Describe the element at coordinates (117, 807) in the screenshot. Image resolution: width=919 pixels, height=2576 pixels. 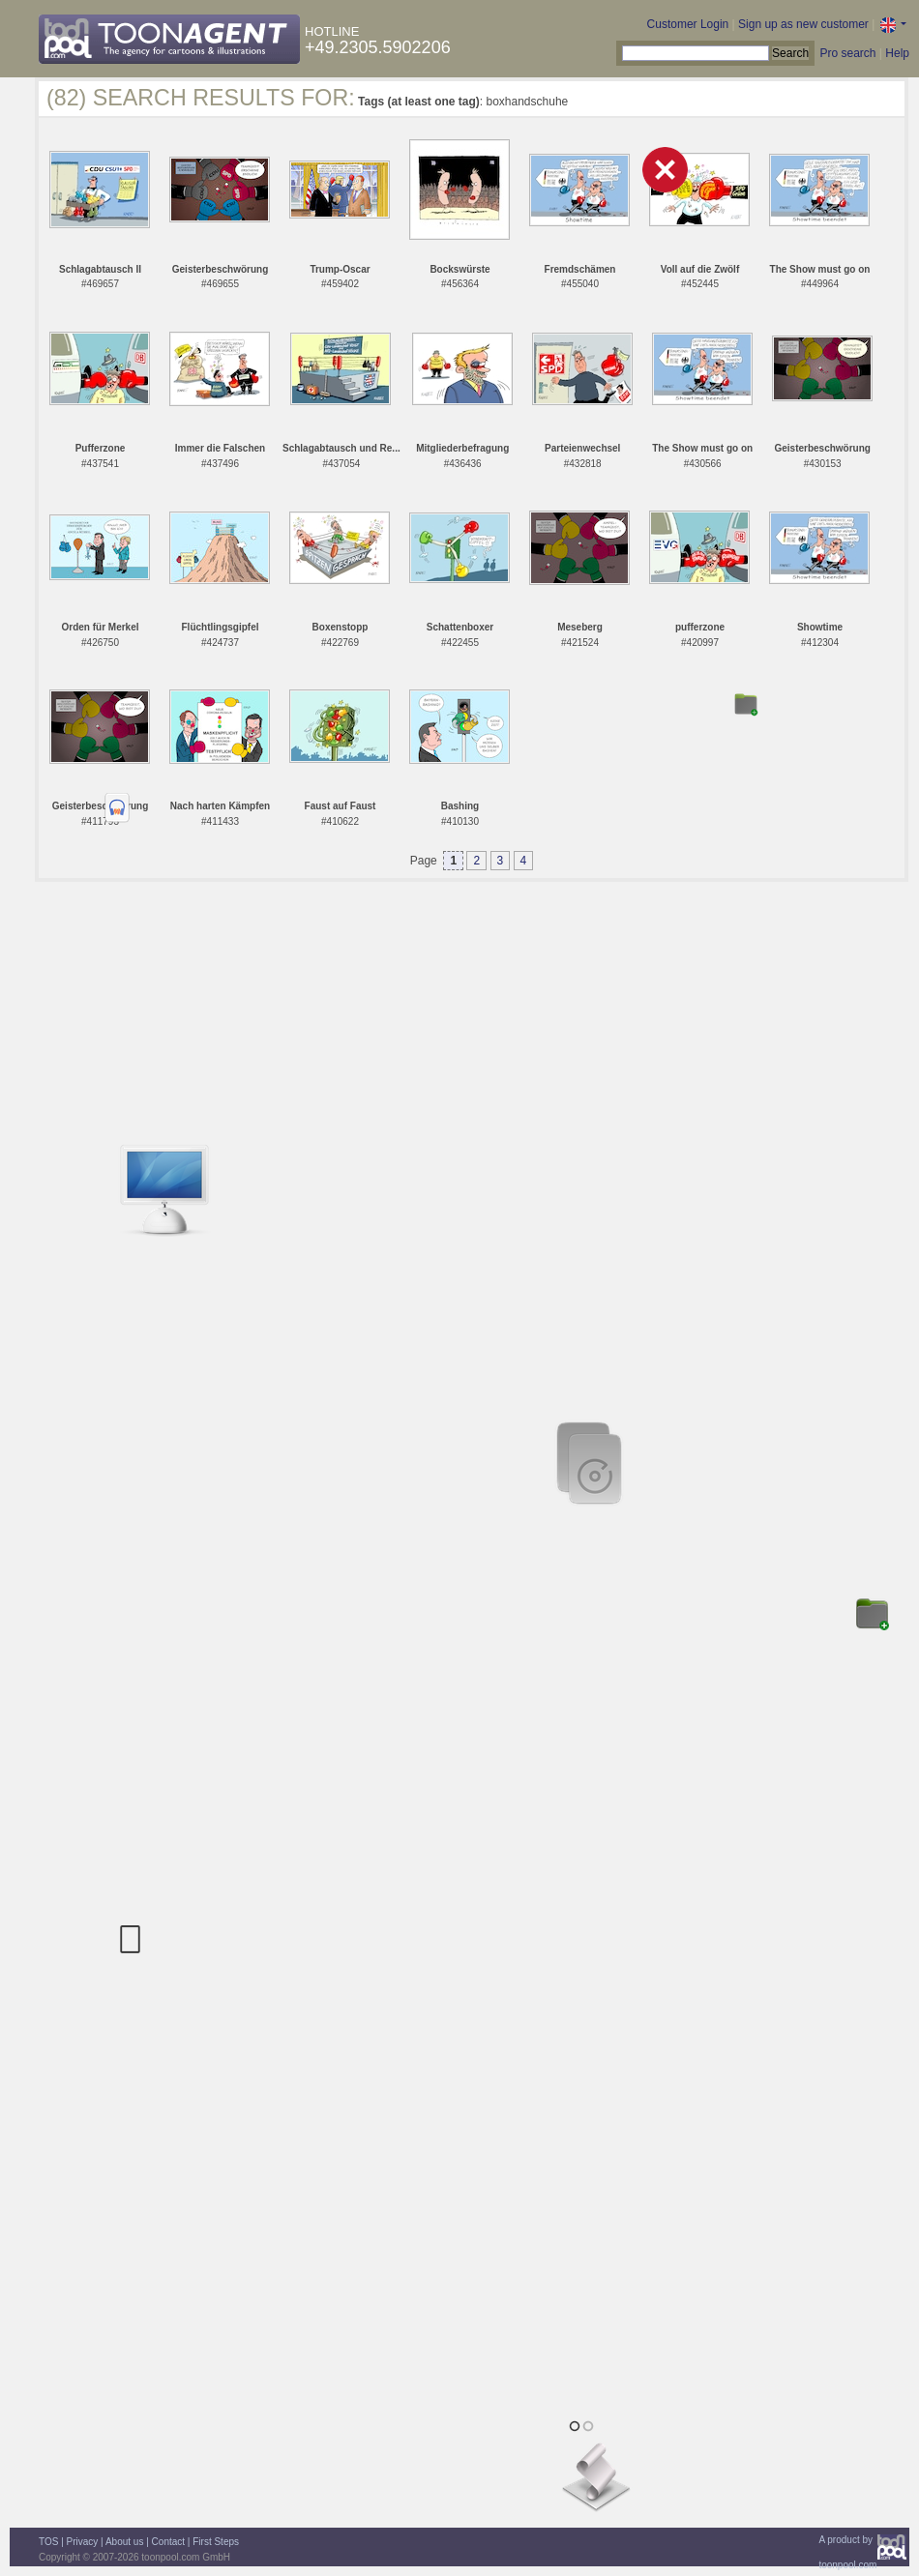
I see `an audacity audio project file` at that location.